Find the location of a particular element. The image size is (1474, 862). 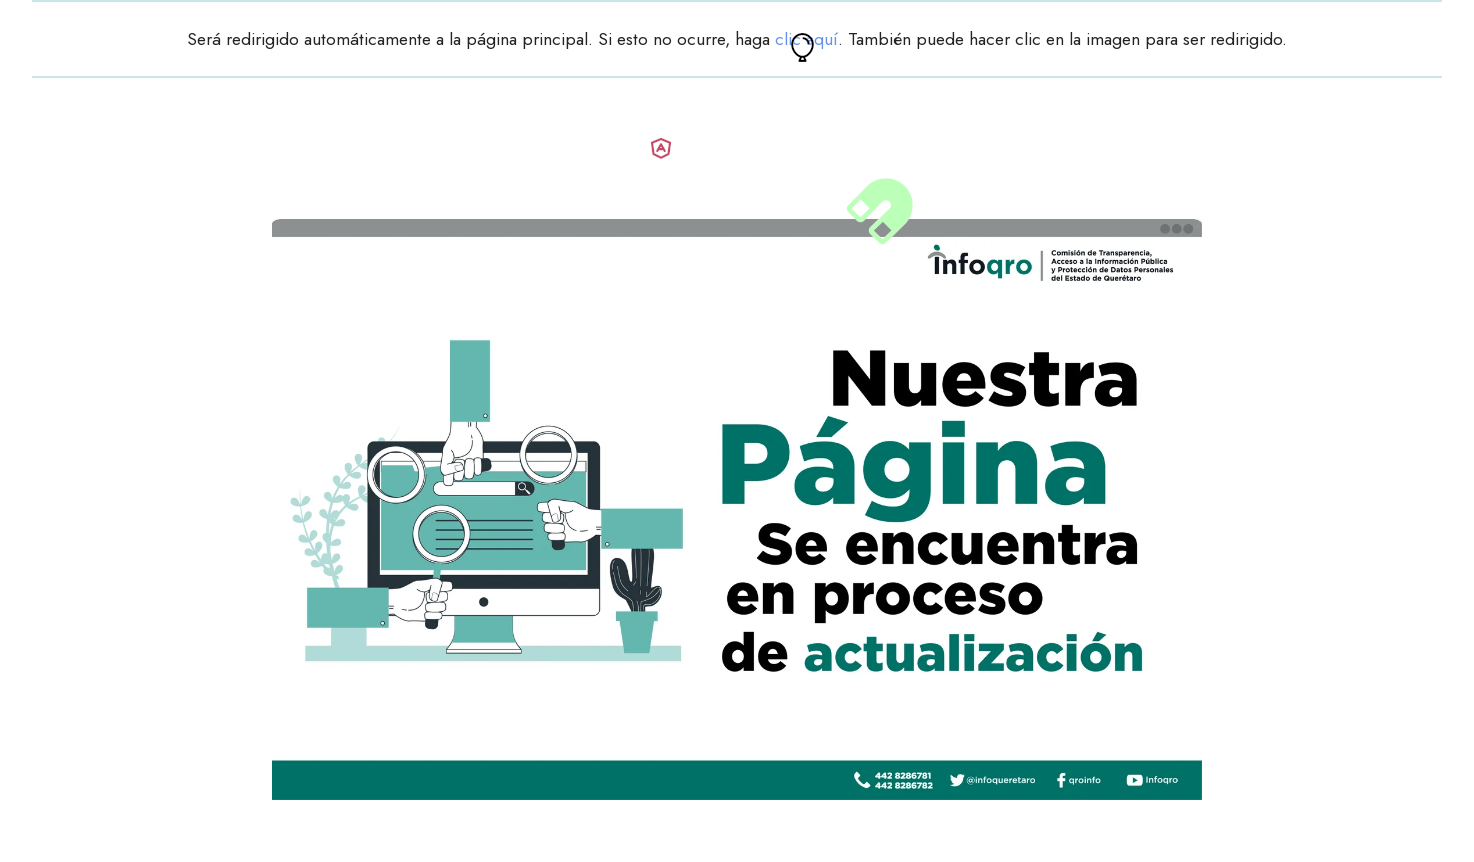

attract or link related items together is located at coordinates (881, 210).